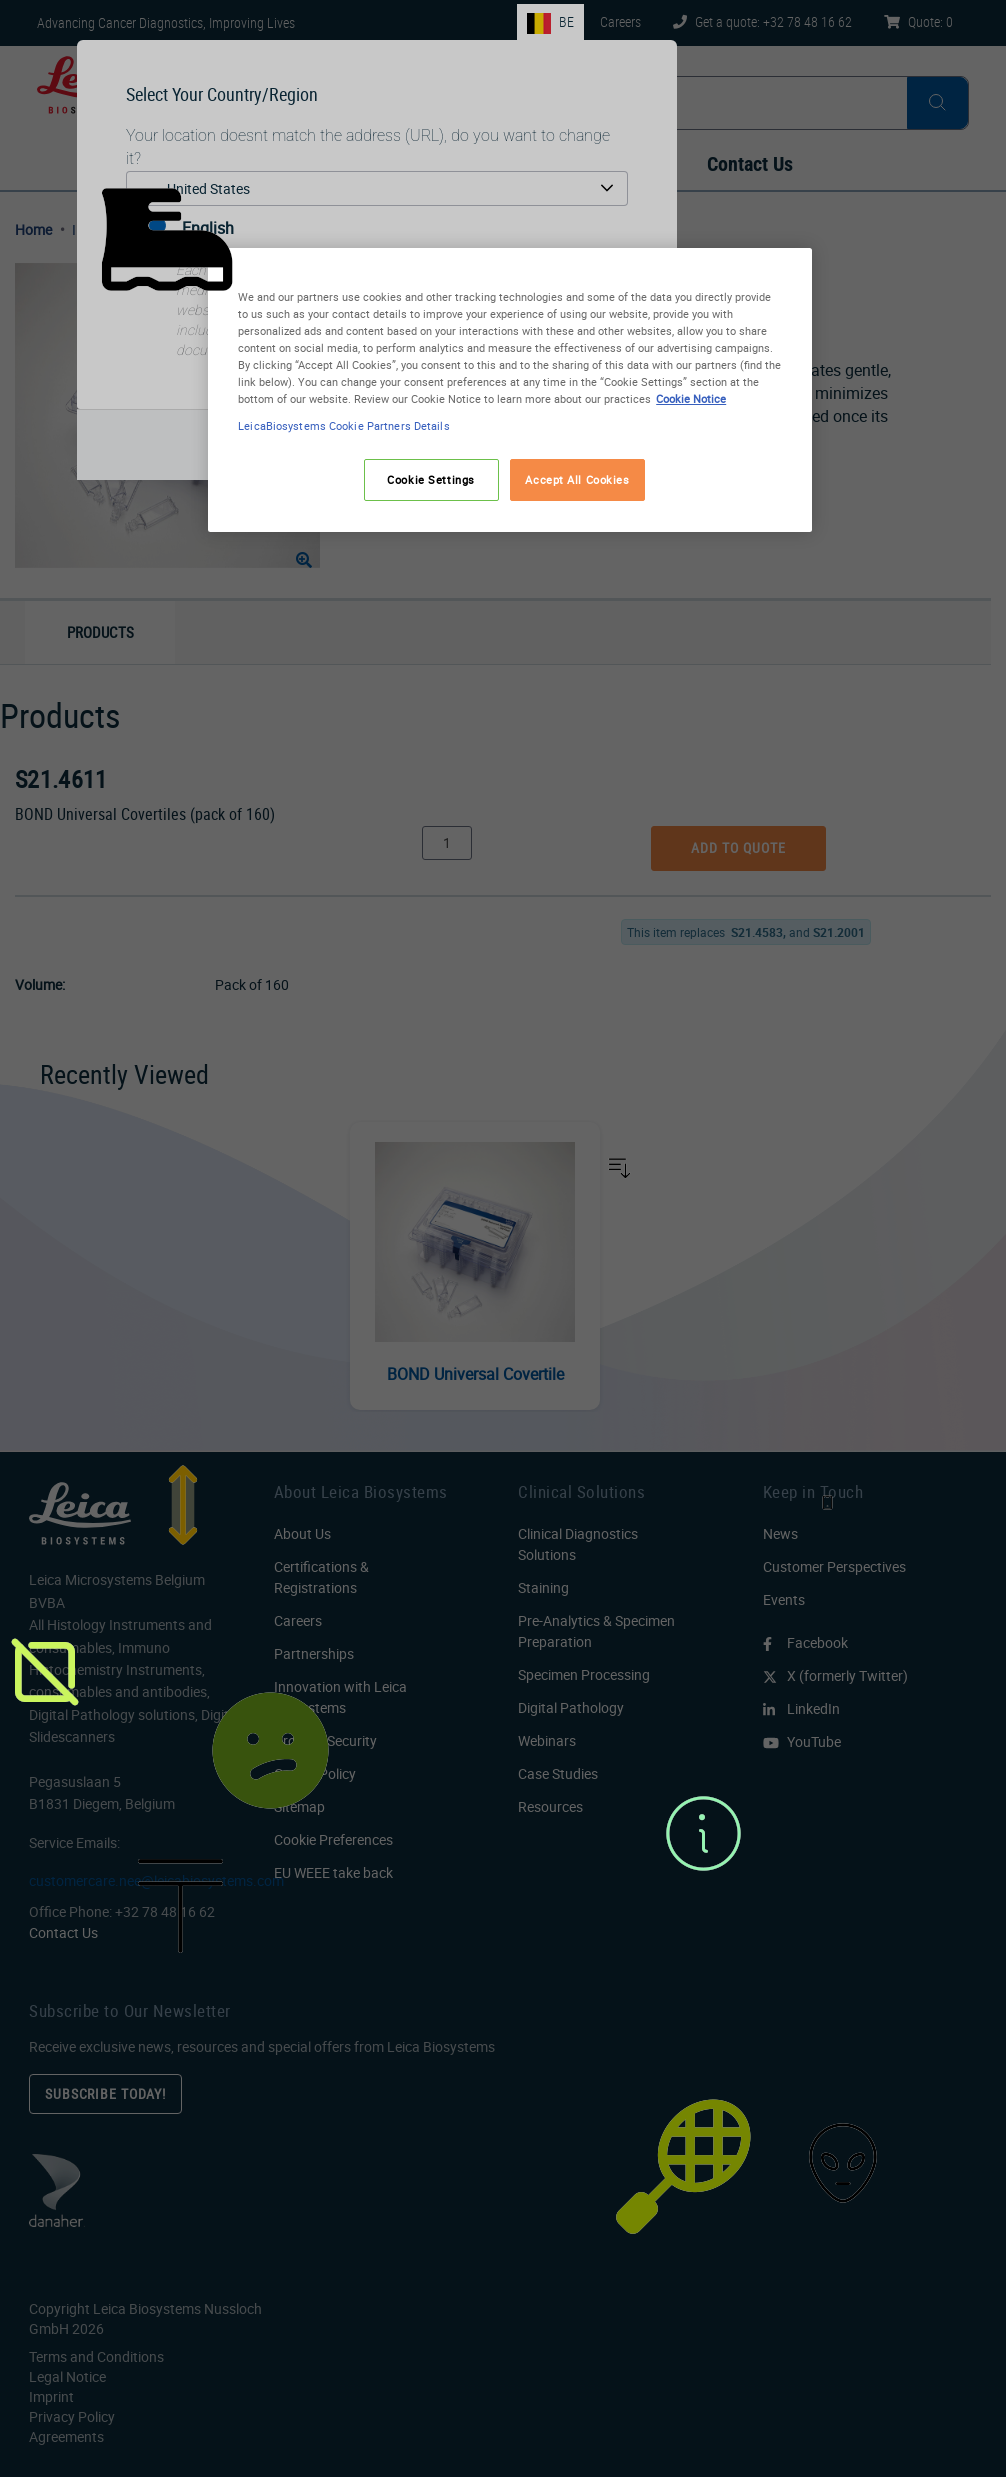 This screenshot has height=2477, width=1006. I want to click on view footwear or shoe options, so click(162, 239).